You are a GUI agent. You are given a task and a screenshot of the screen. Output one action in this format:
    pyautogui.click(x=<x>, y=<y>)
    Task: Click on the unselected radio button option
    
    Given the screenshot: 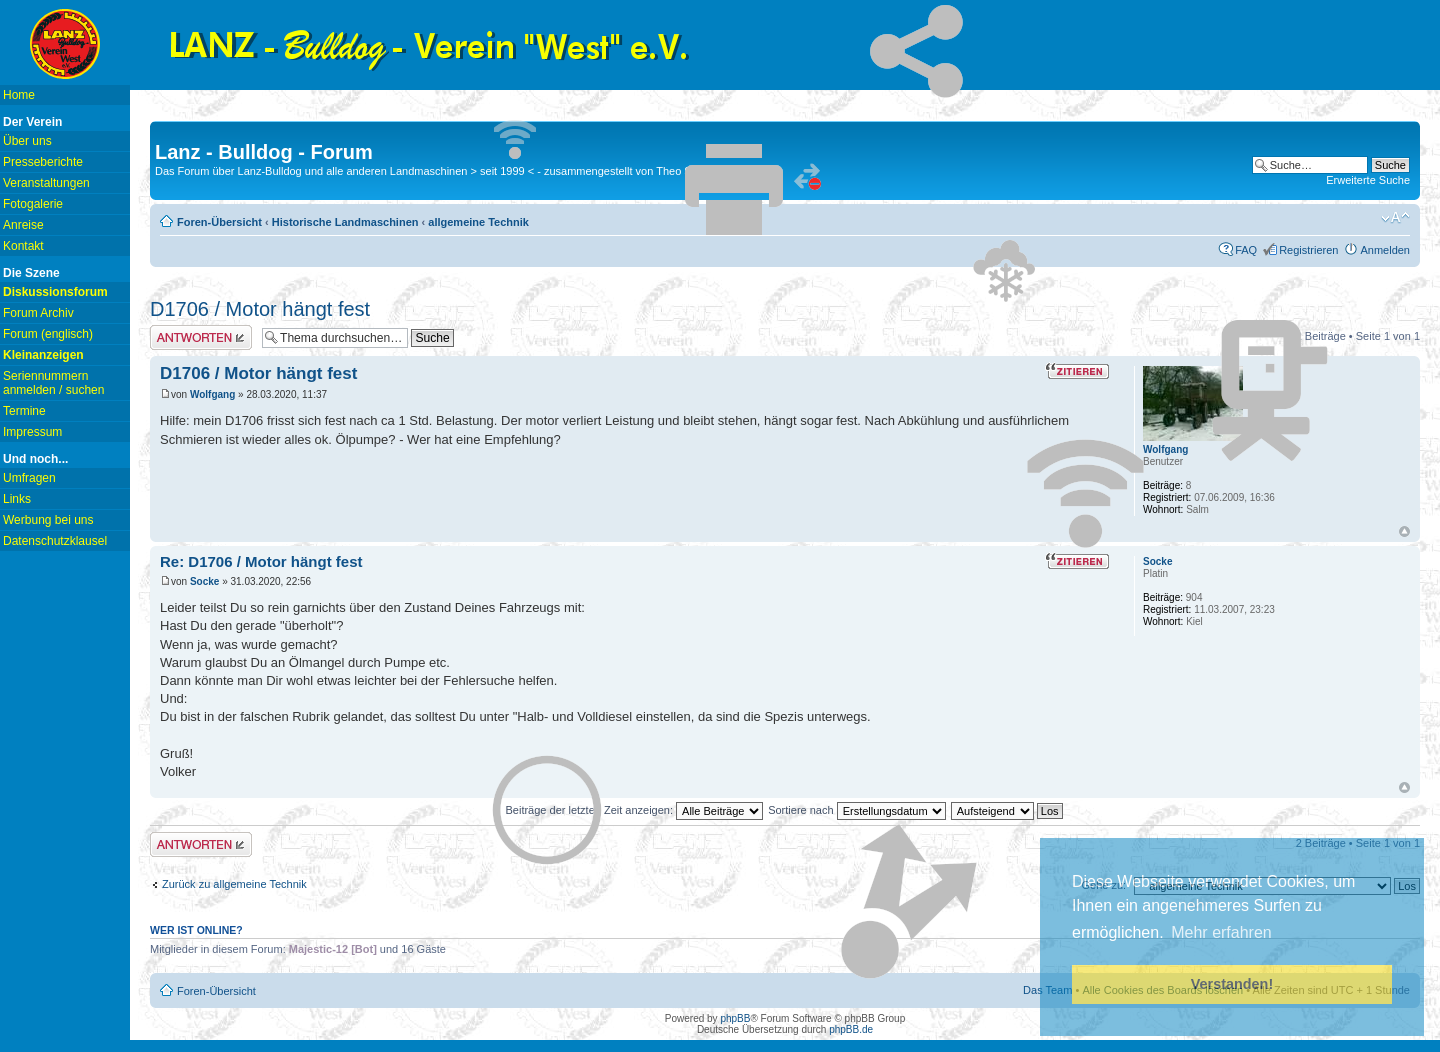 What is the action you would take?
    pyautogui.click(x=547, y=810)
    